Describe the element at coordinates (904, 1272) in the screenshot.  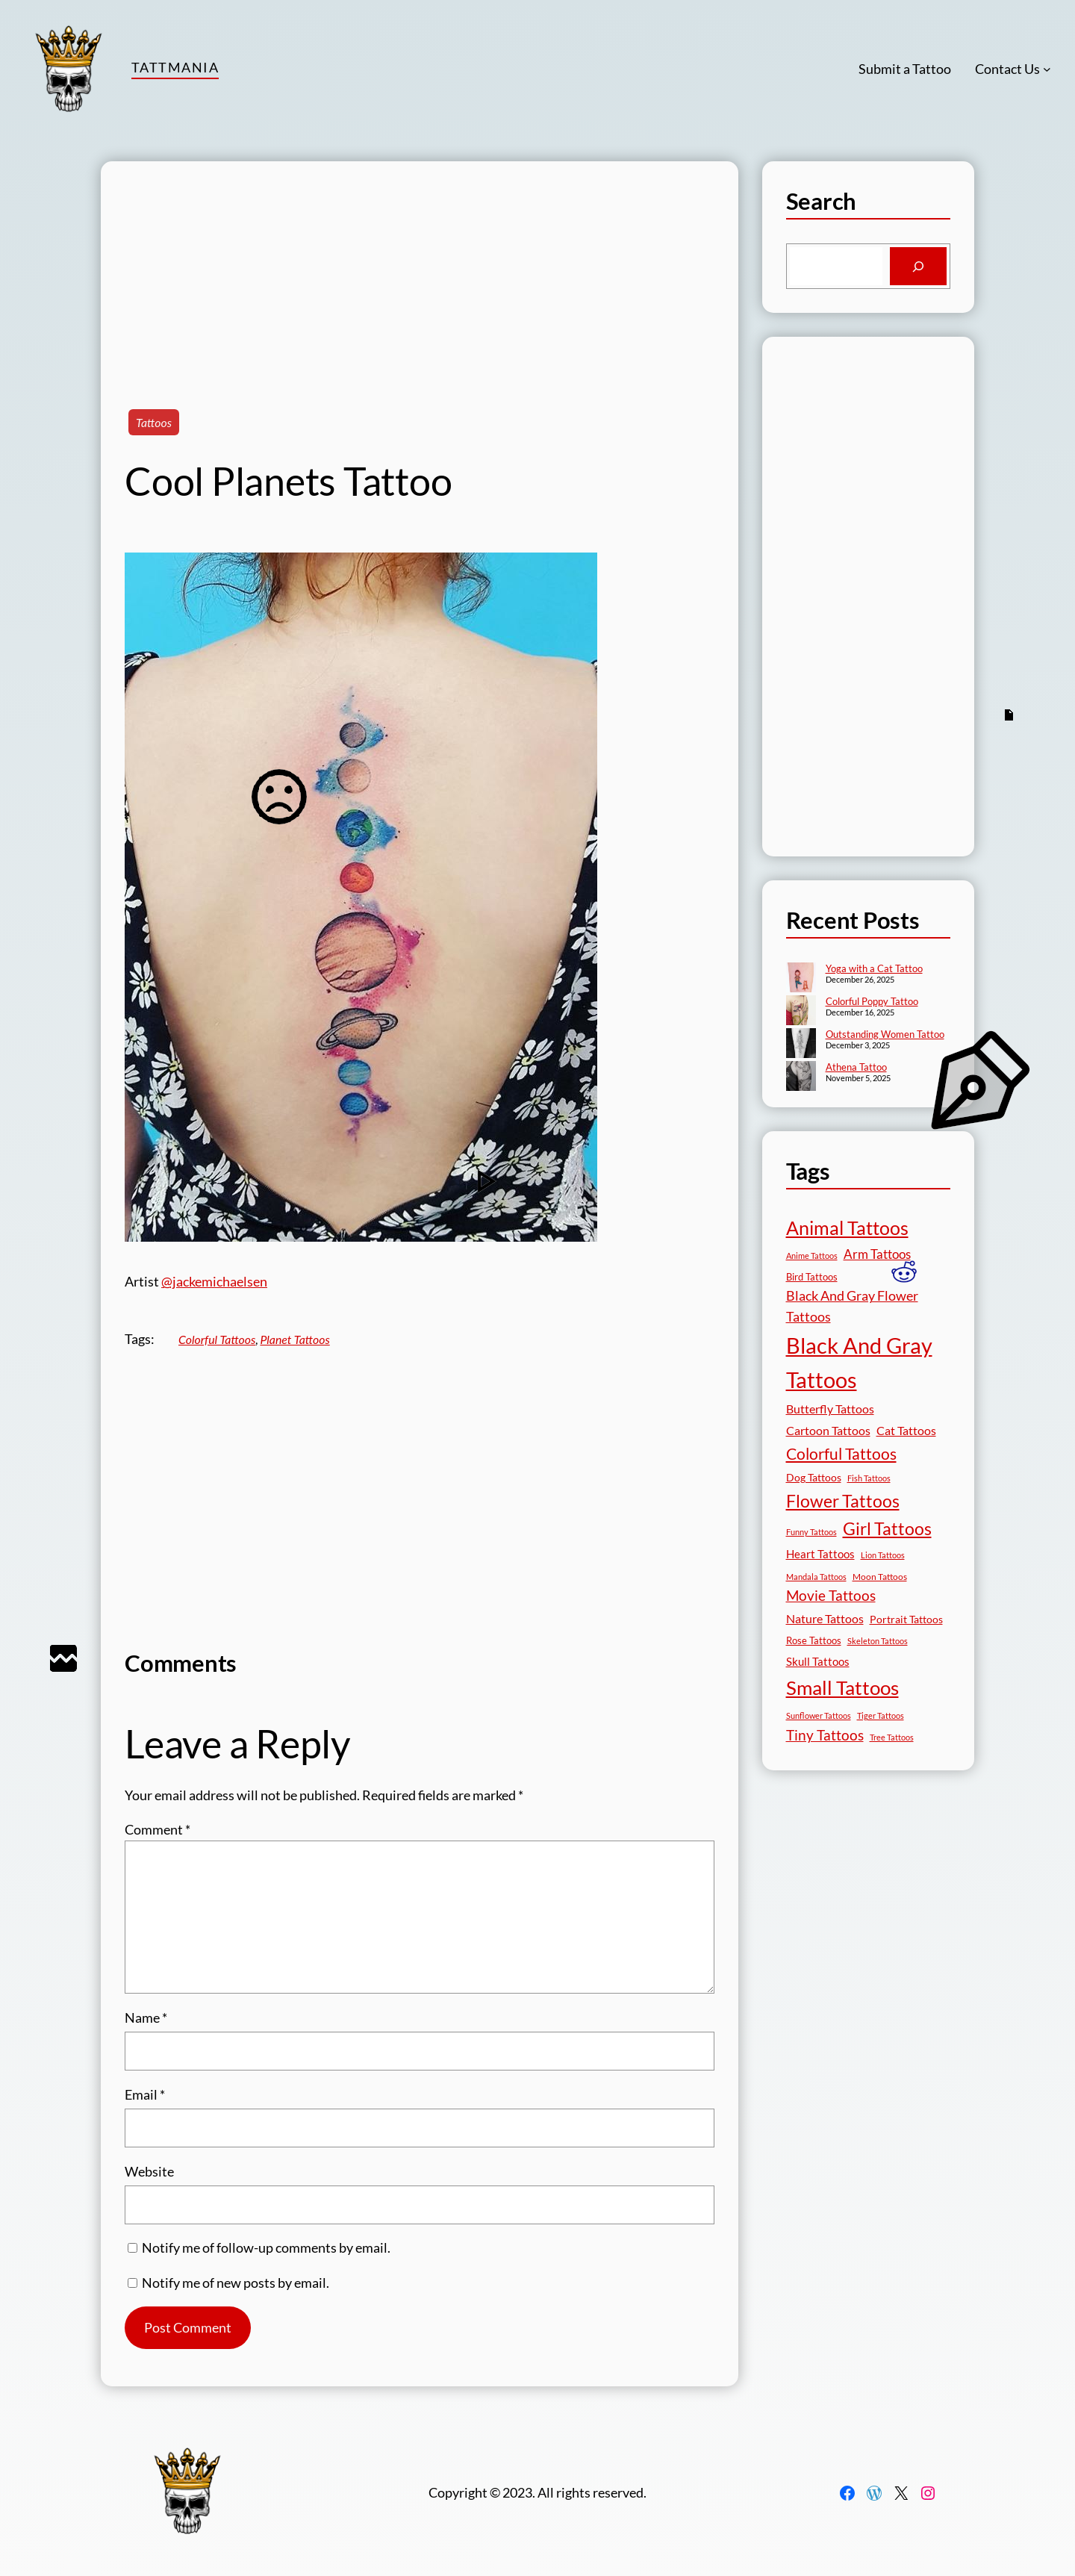
I see `open Reddit app` at that location.